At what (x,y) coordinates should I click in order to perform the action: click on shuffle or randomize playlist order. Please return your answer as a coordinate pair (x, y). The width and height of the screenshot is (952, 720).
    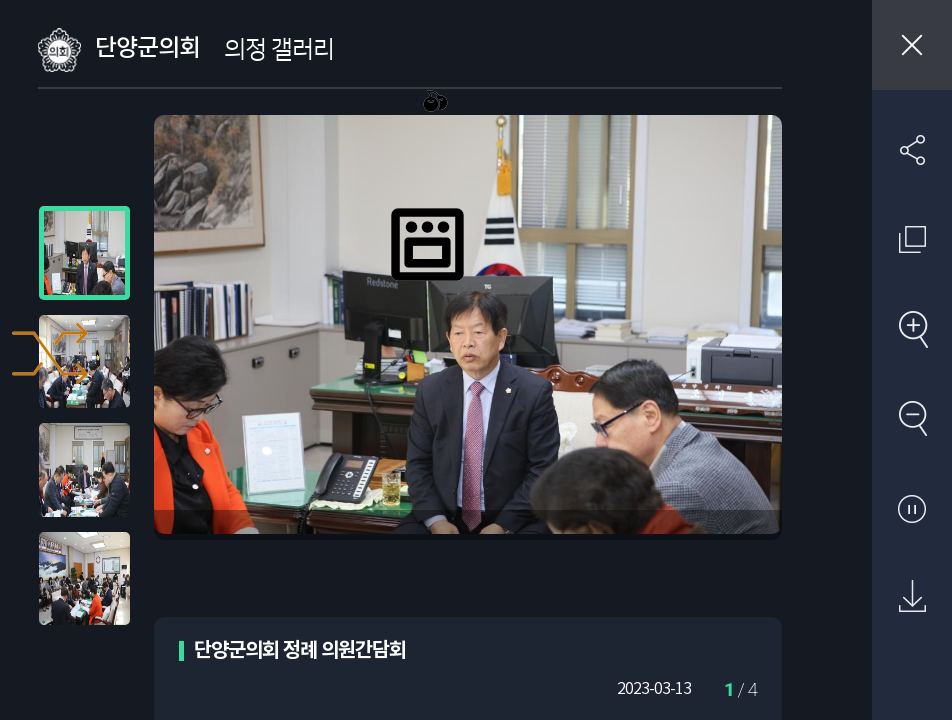
    Looking at the image, I should click on (48, 353).